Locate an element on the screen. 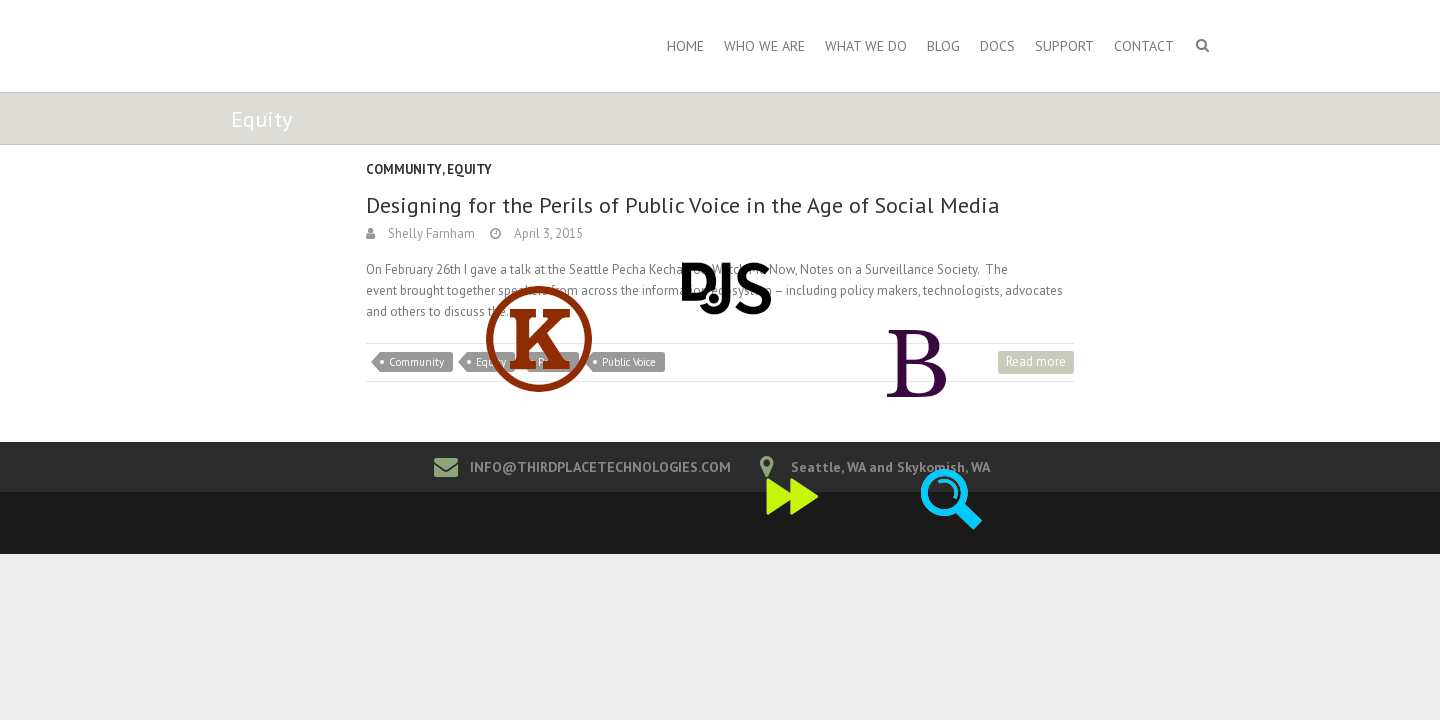 Image resolution: width=1440 pixels, height=720 pixels. discord.js library or project branding is located at coordinates (726, 288).